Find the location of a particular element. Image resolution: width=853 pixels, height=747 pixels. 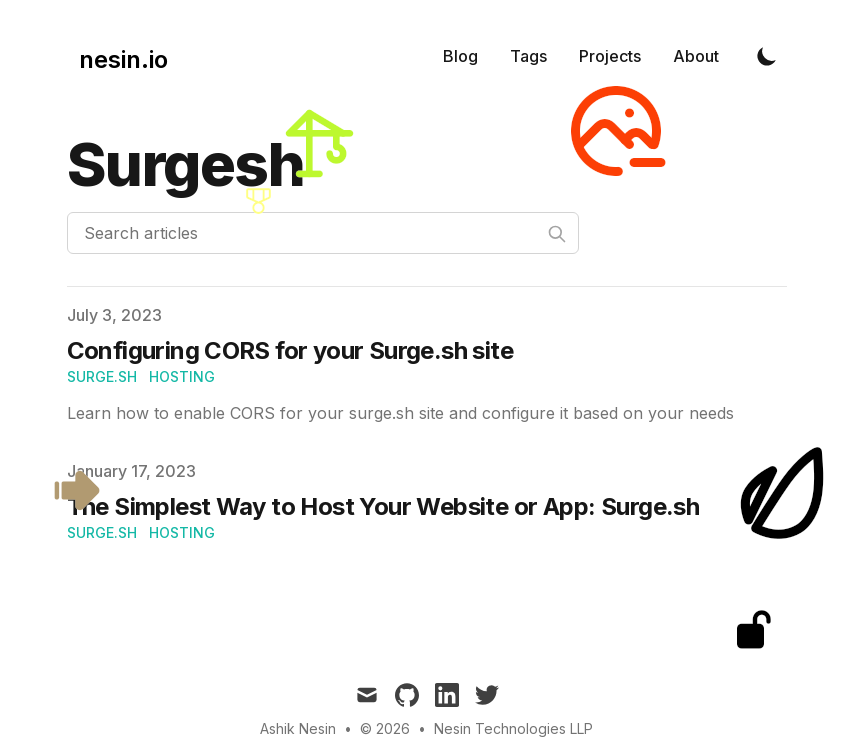

skip to end or last item is located at coordinates (77, 490).